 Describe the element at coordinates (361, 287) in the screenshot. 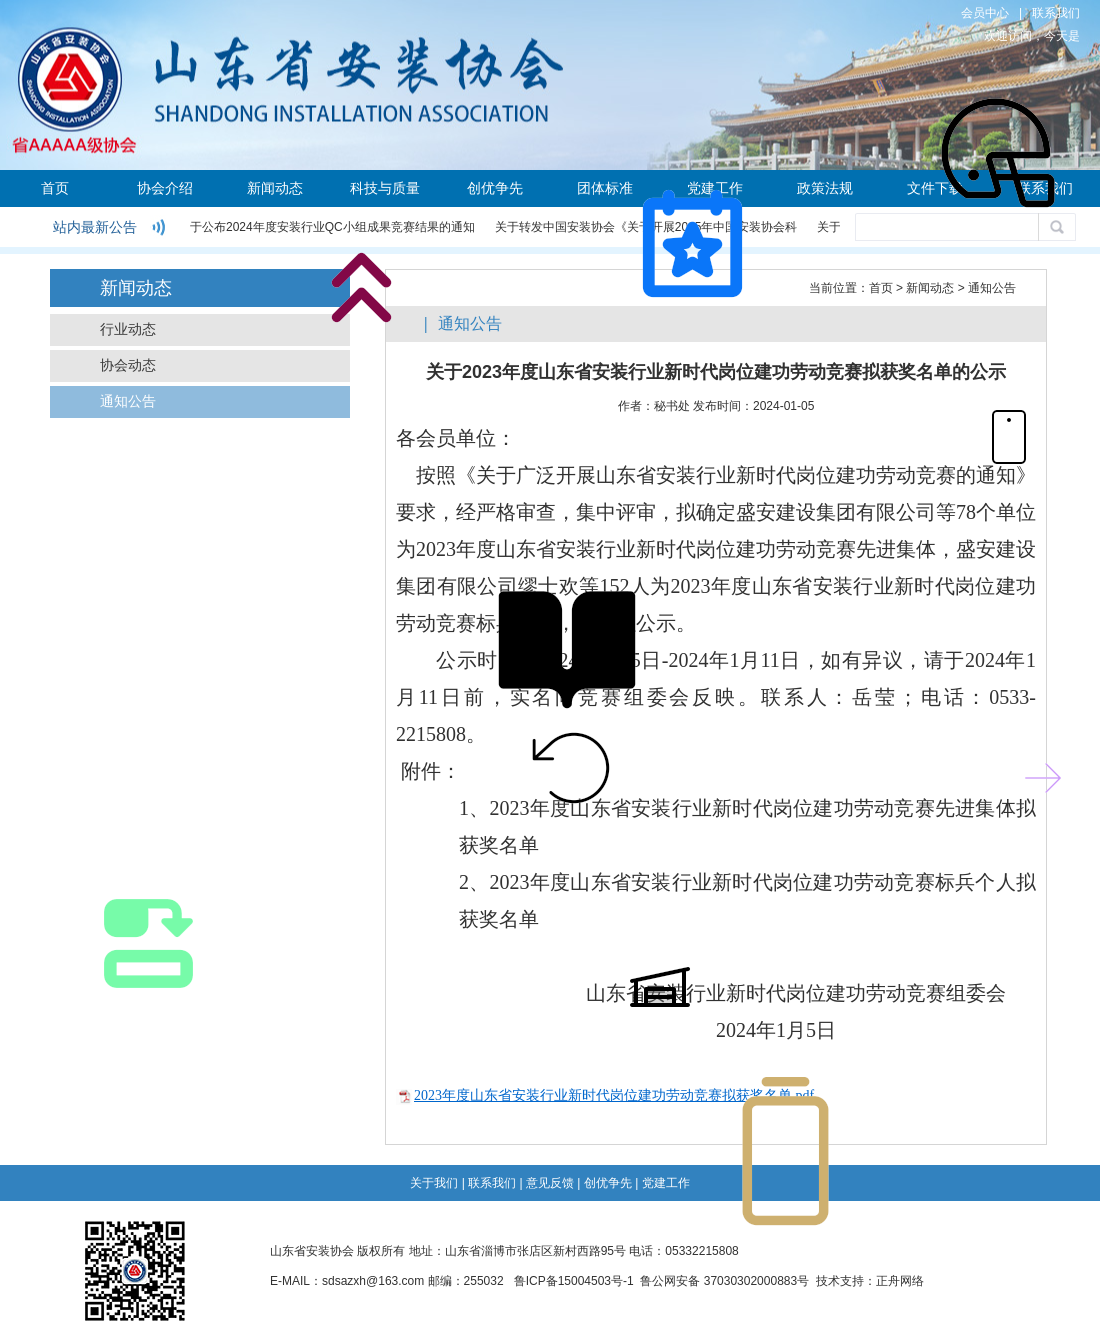

I see `scroll to top of page` at that location.